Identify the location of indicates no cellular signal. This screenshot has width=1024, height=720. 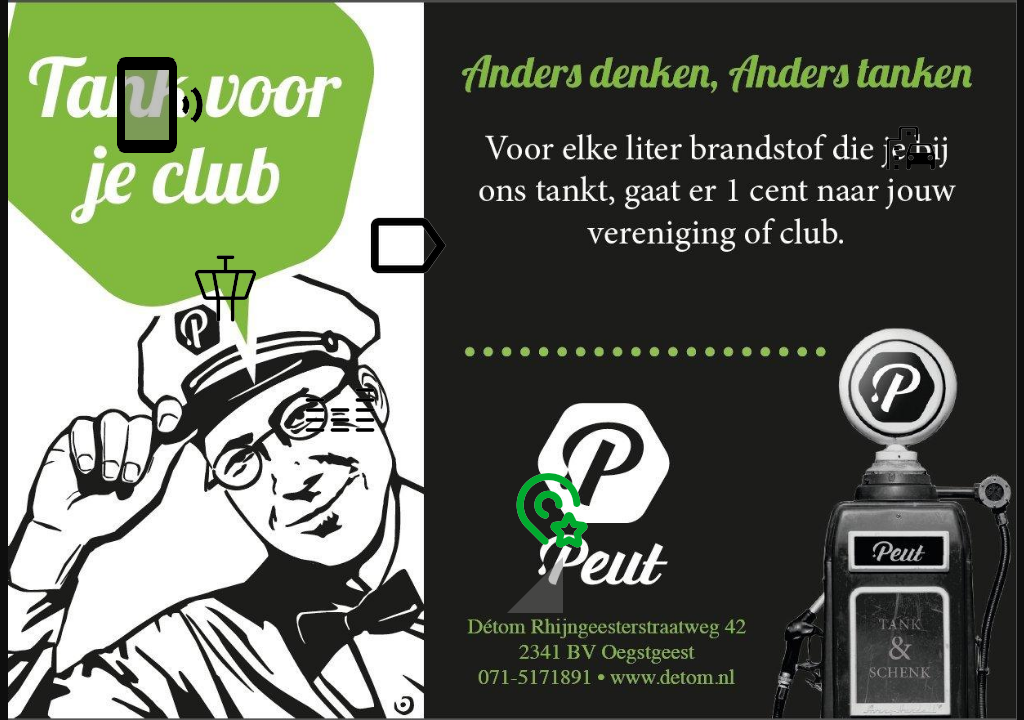
(535, 585).